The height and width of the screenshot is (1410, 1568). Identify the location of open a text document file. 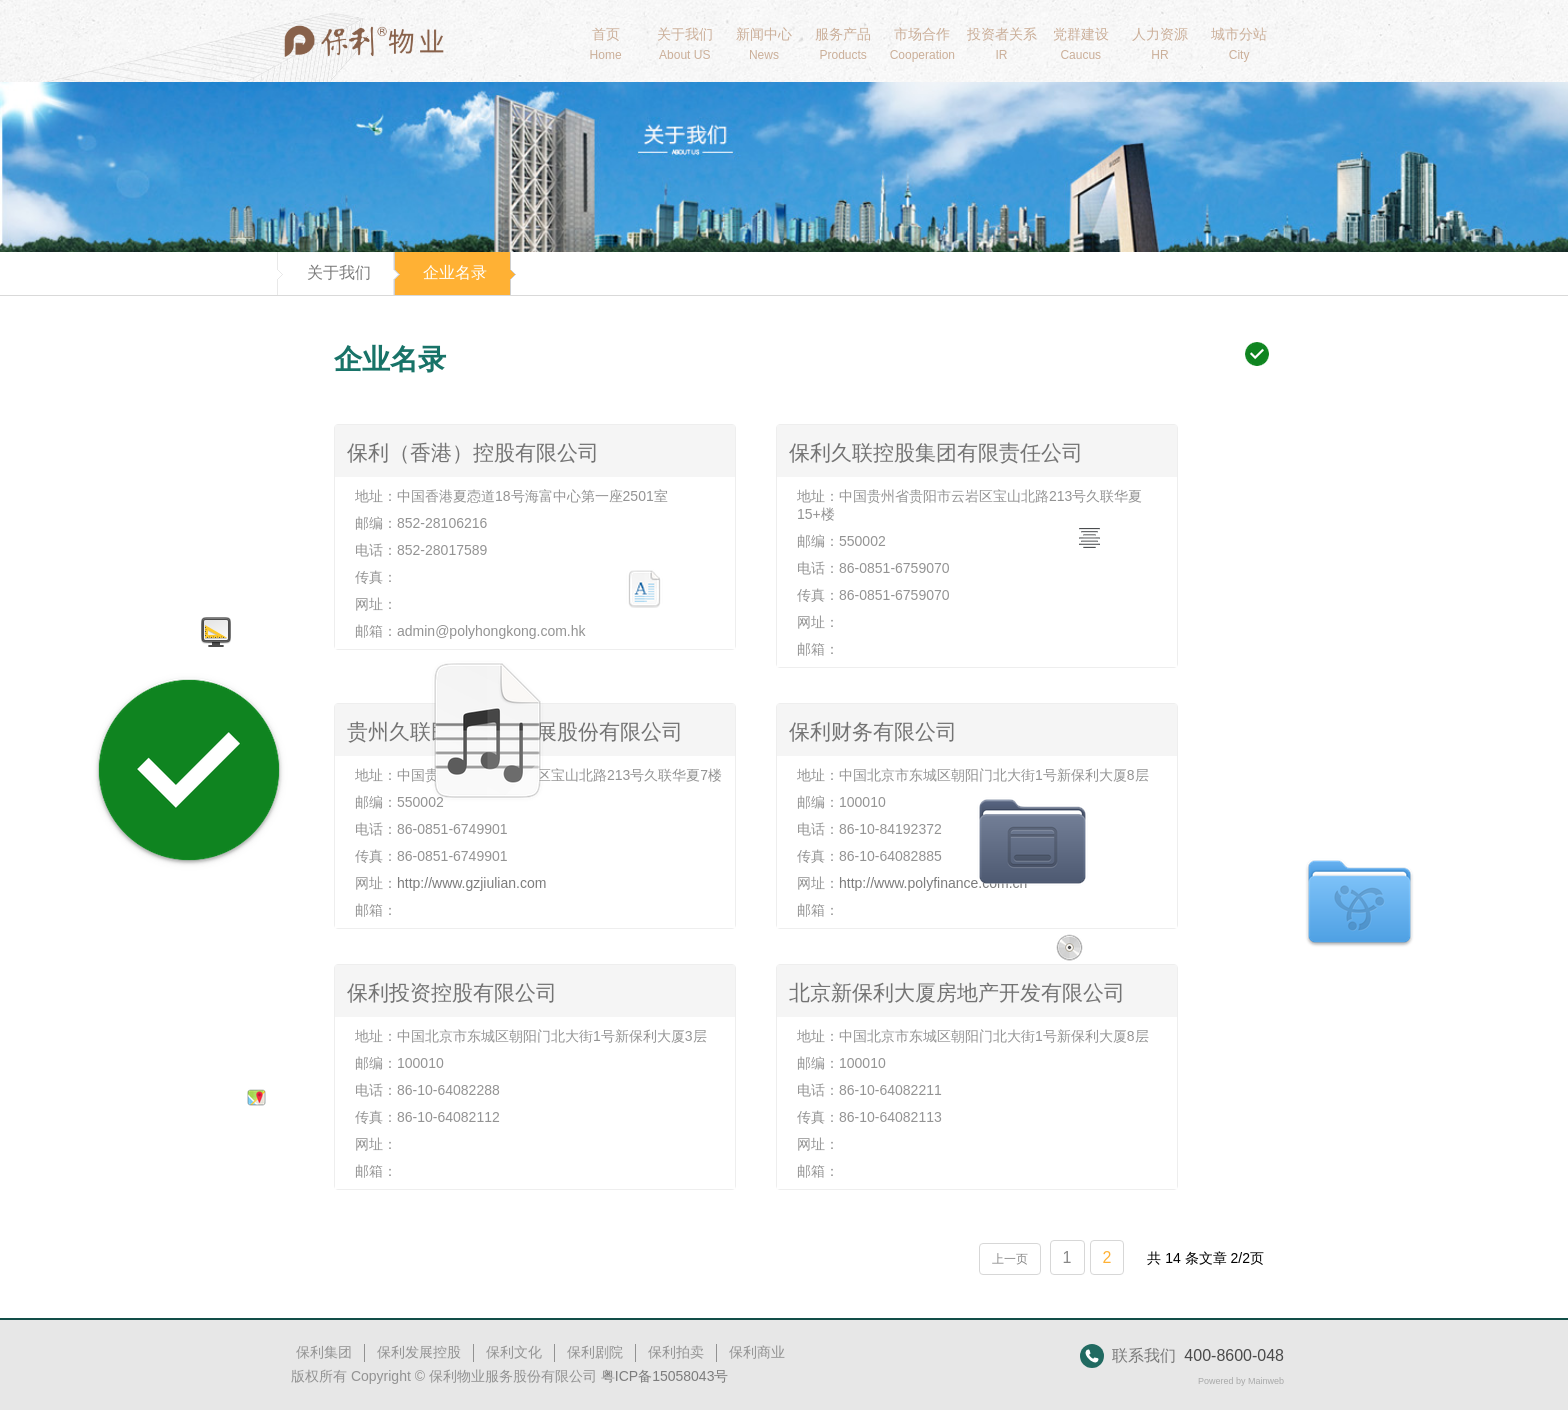
(644, 588).